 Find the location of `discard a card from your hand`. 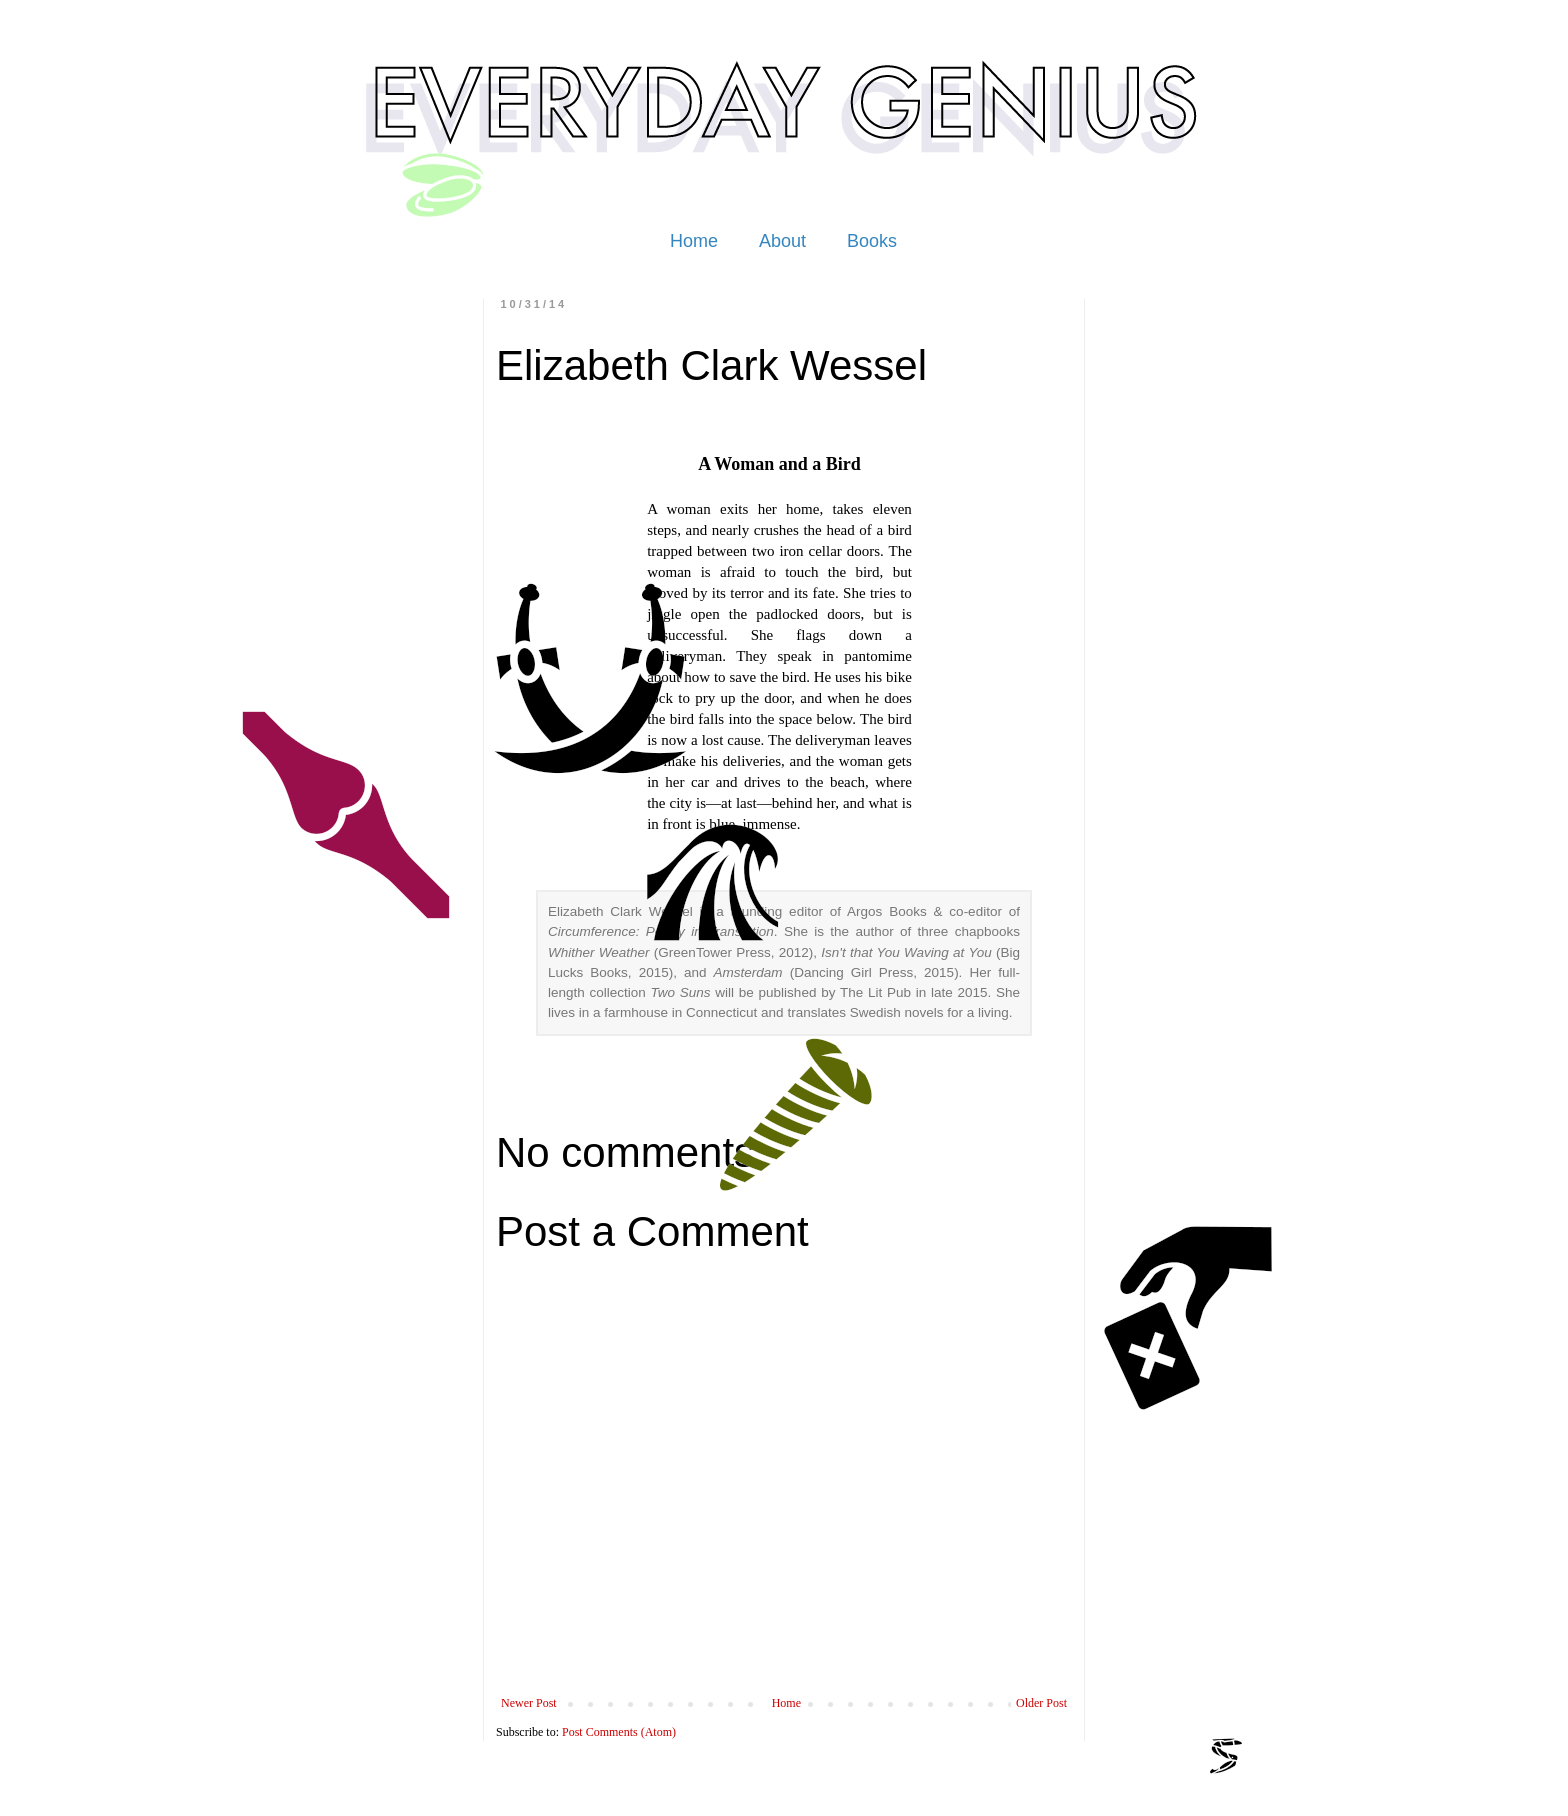

discard a card from your hand is located at coordinates (1180, 1318).